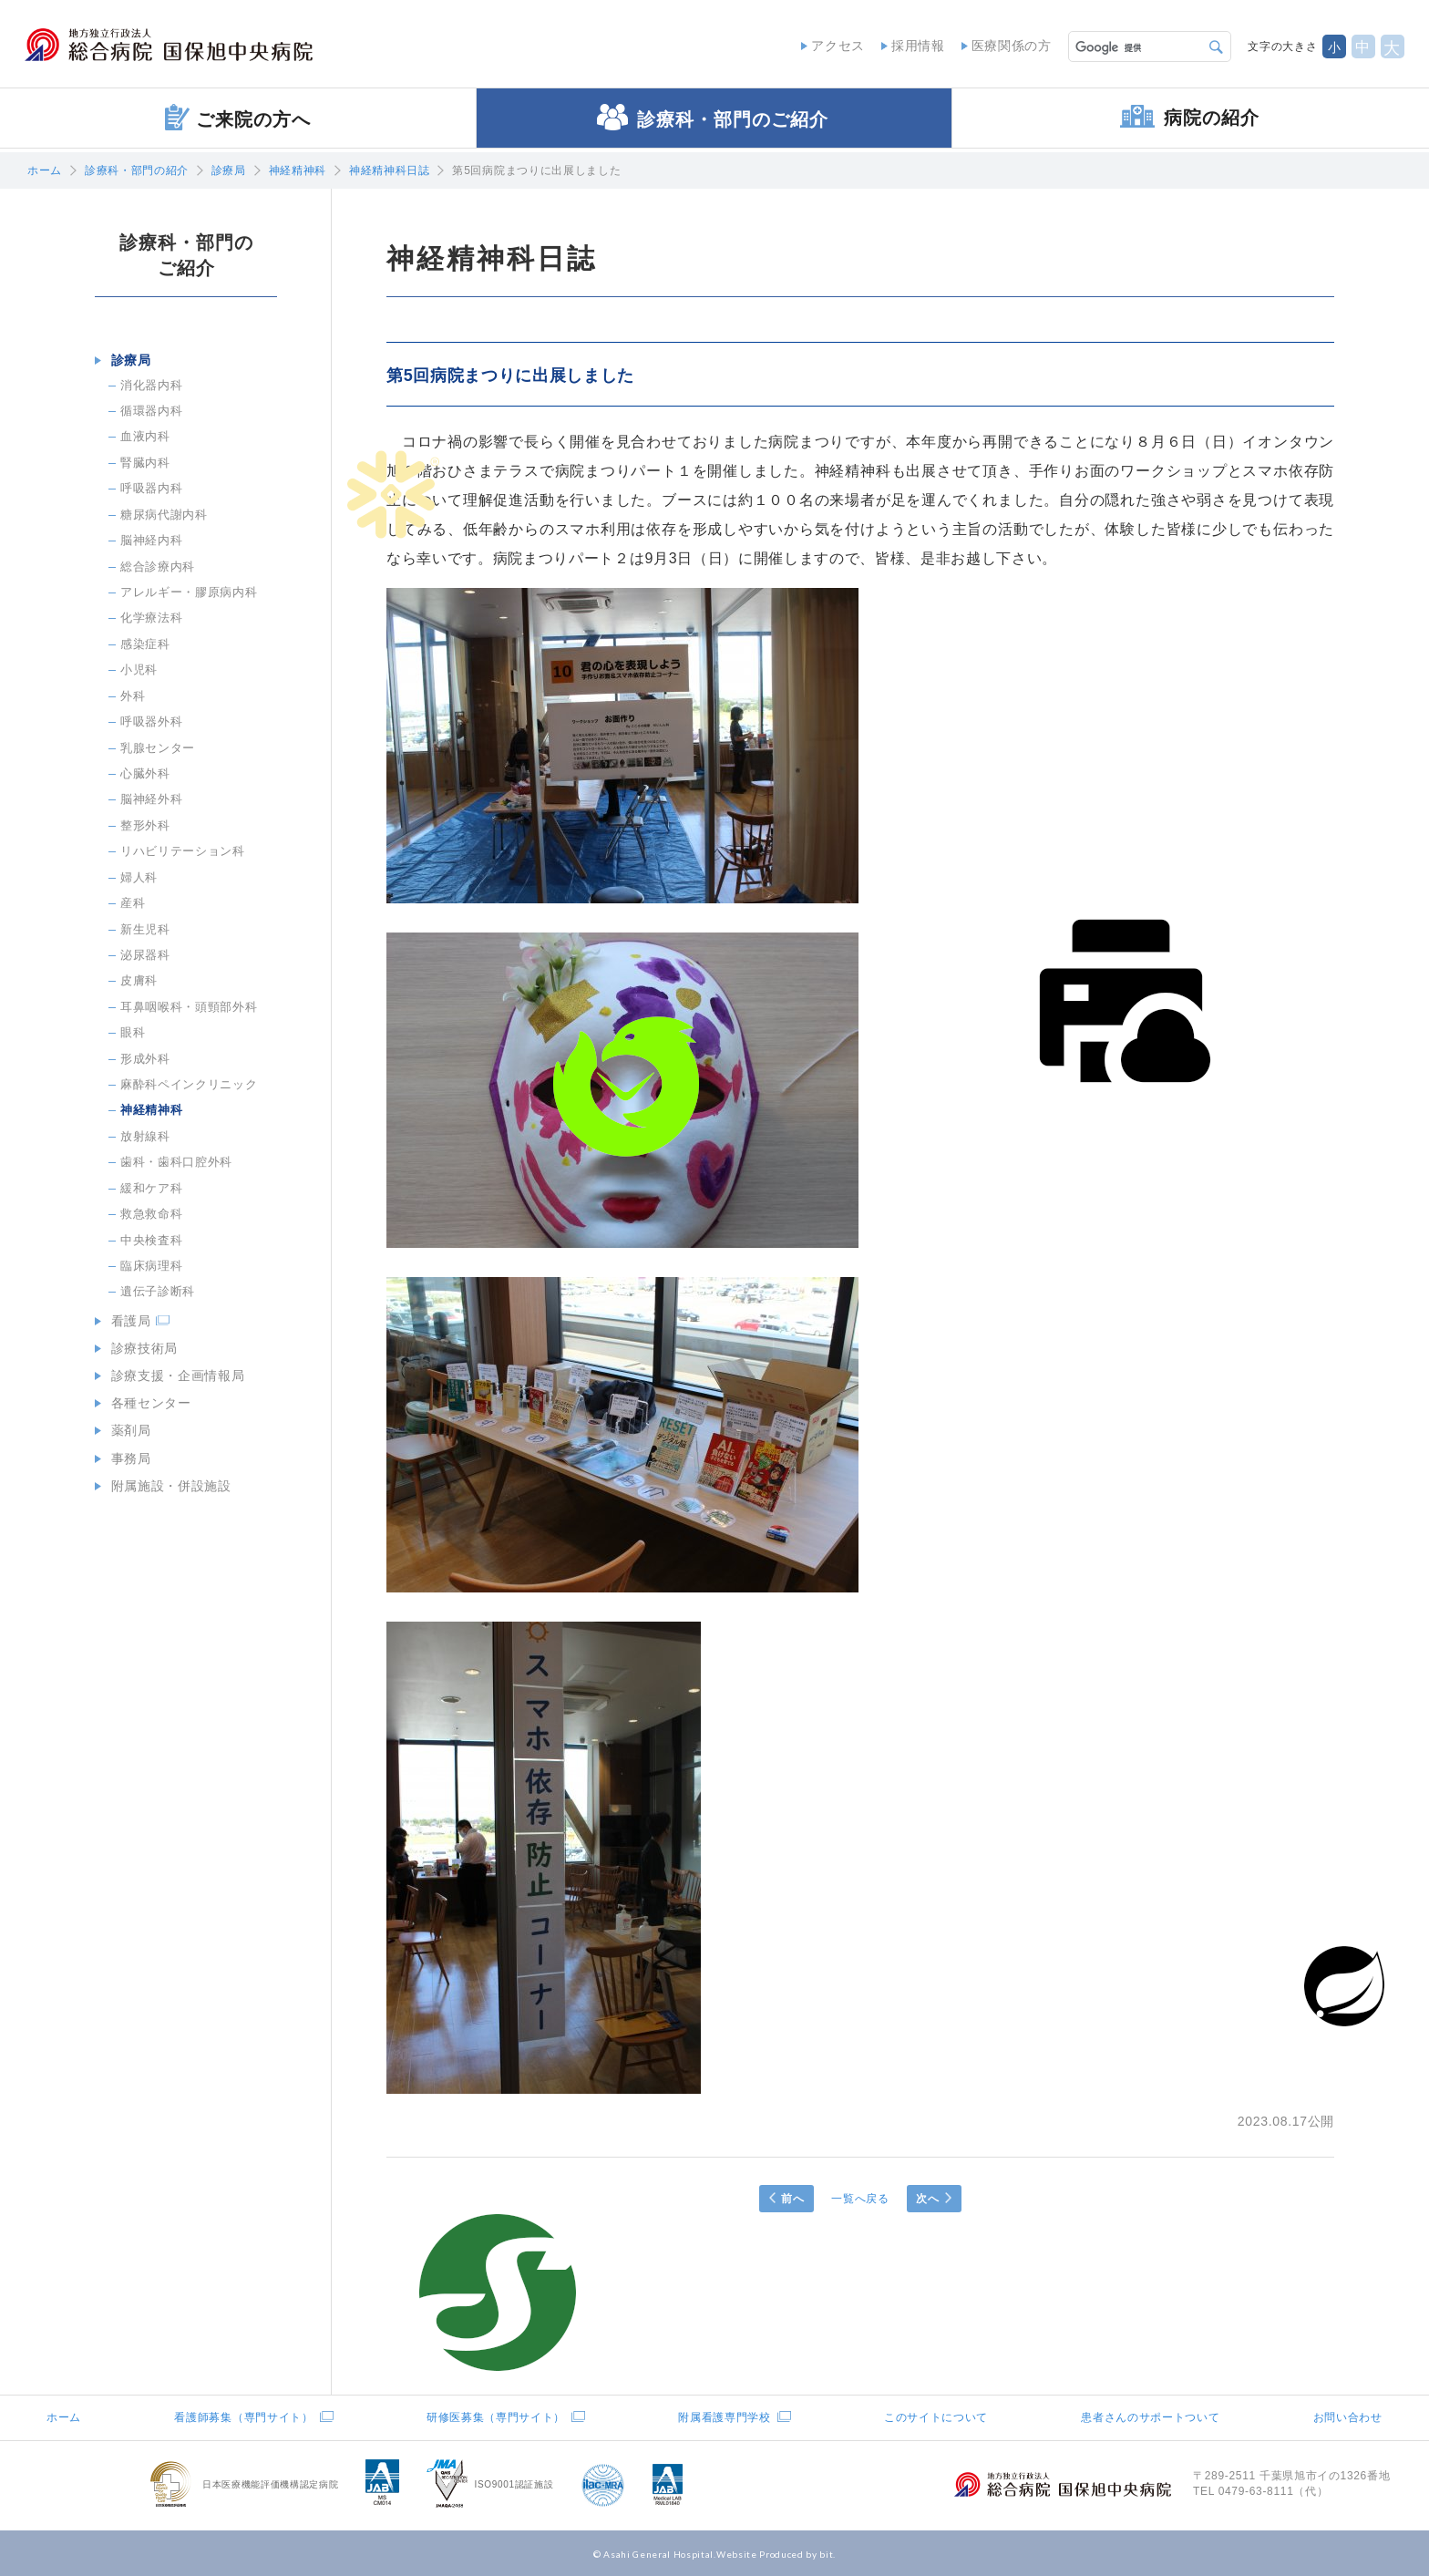 The image size is (1429, 2576). I want to click on shelly smart home brand logo, so click(498, 2293).